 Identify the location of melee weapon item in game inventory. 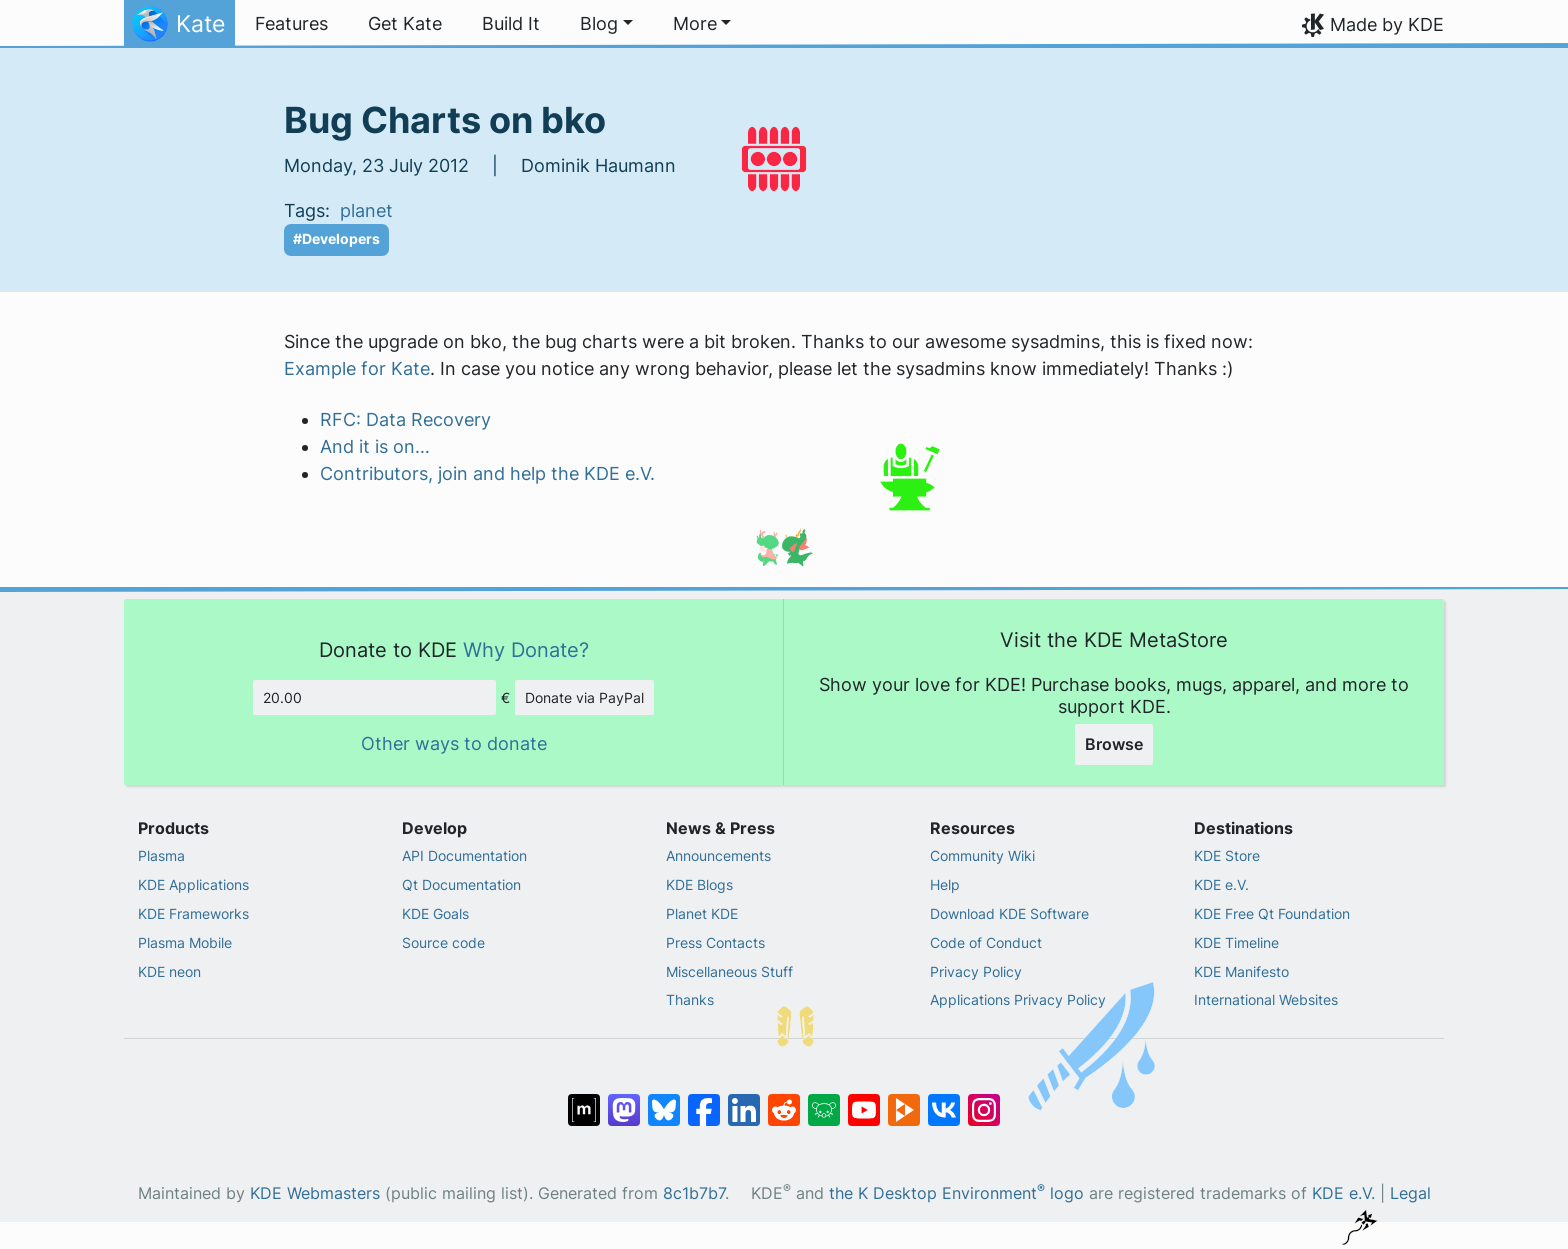
(1091, 1045).